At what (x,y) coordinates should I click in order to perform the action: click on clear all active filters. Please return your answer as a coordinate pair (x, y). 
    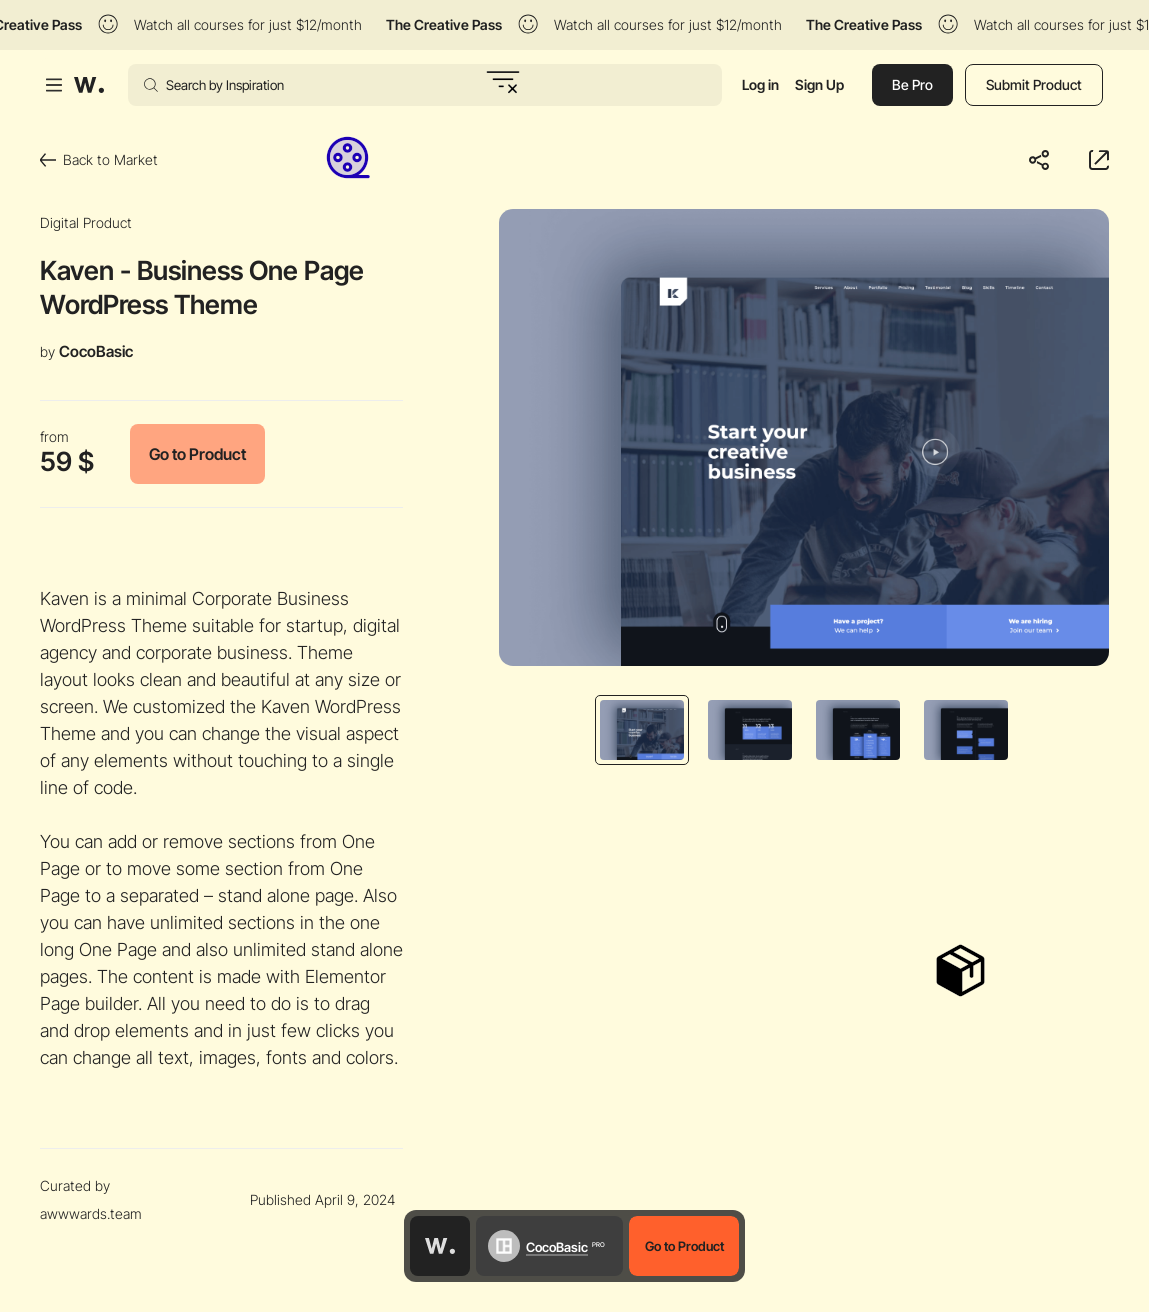
    Looking at the image, I should click on (503, 78).